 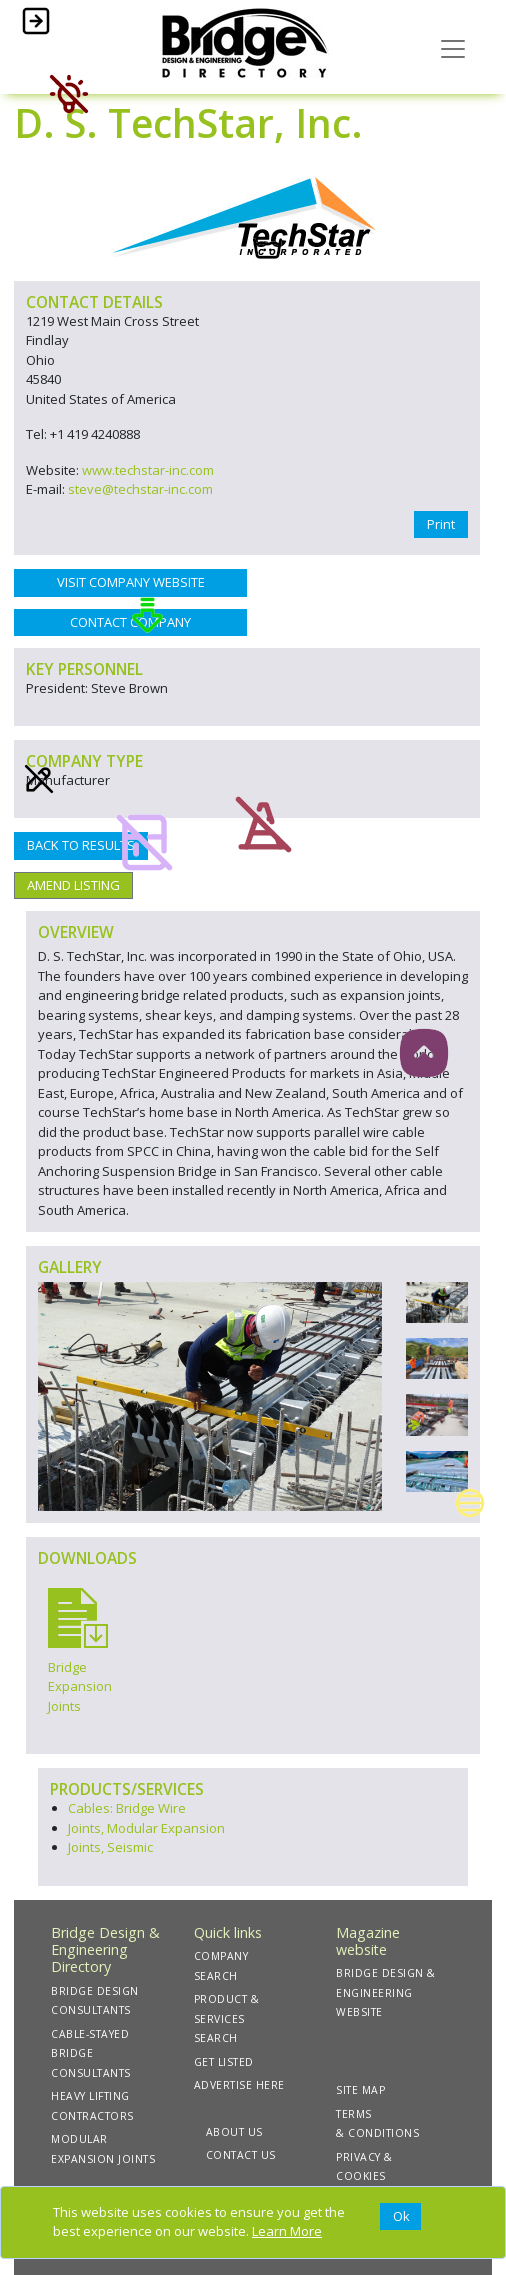 What do you see at coordinates (36, 21) in the screenshot?
I see `proceed to the next step or screen` at bounding box center [36, 21].